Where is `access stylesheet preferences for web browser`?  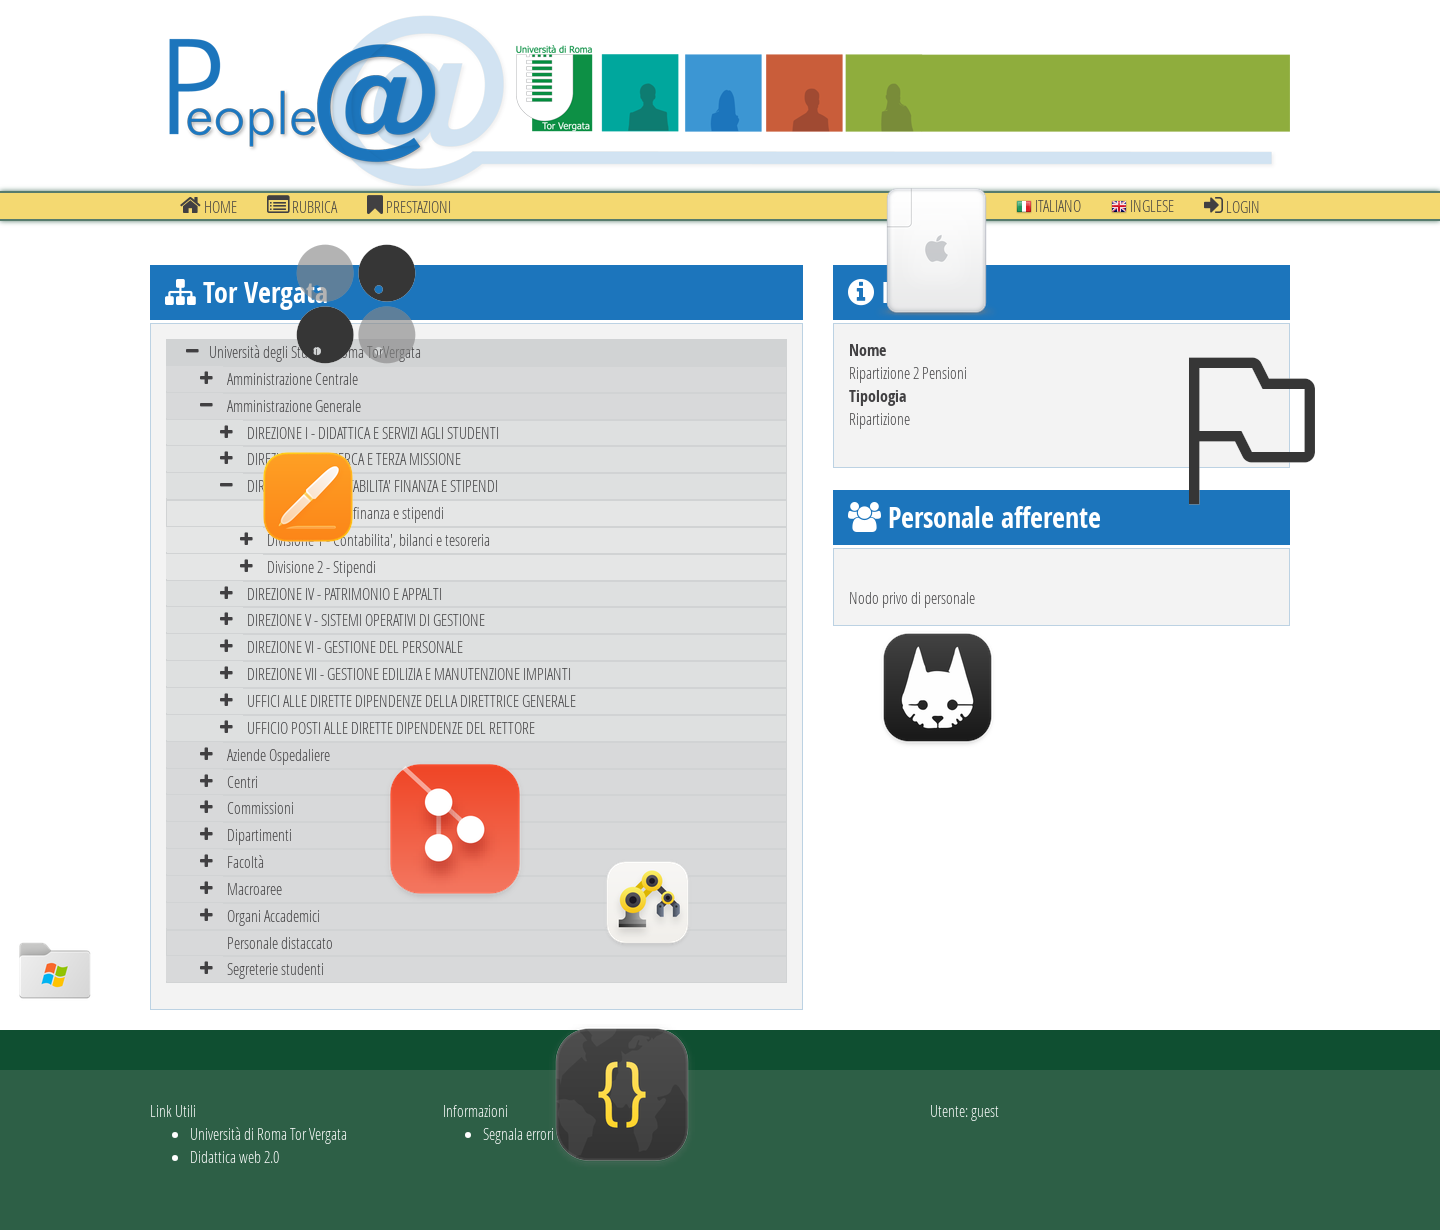
access stylesheet preferences for web browser is located at coordinates (622, 1097).